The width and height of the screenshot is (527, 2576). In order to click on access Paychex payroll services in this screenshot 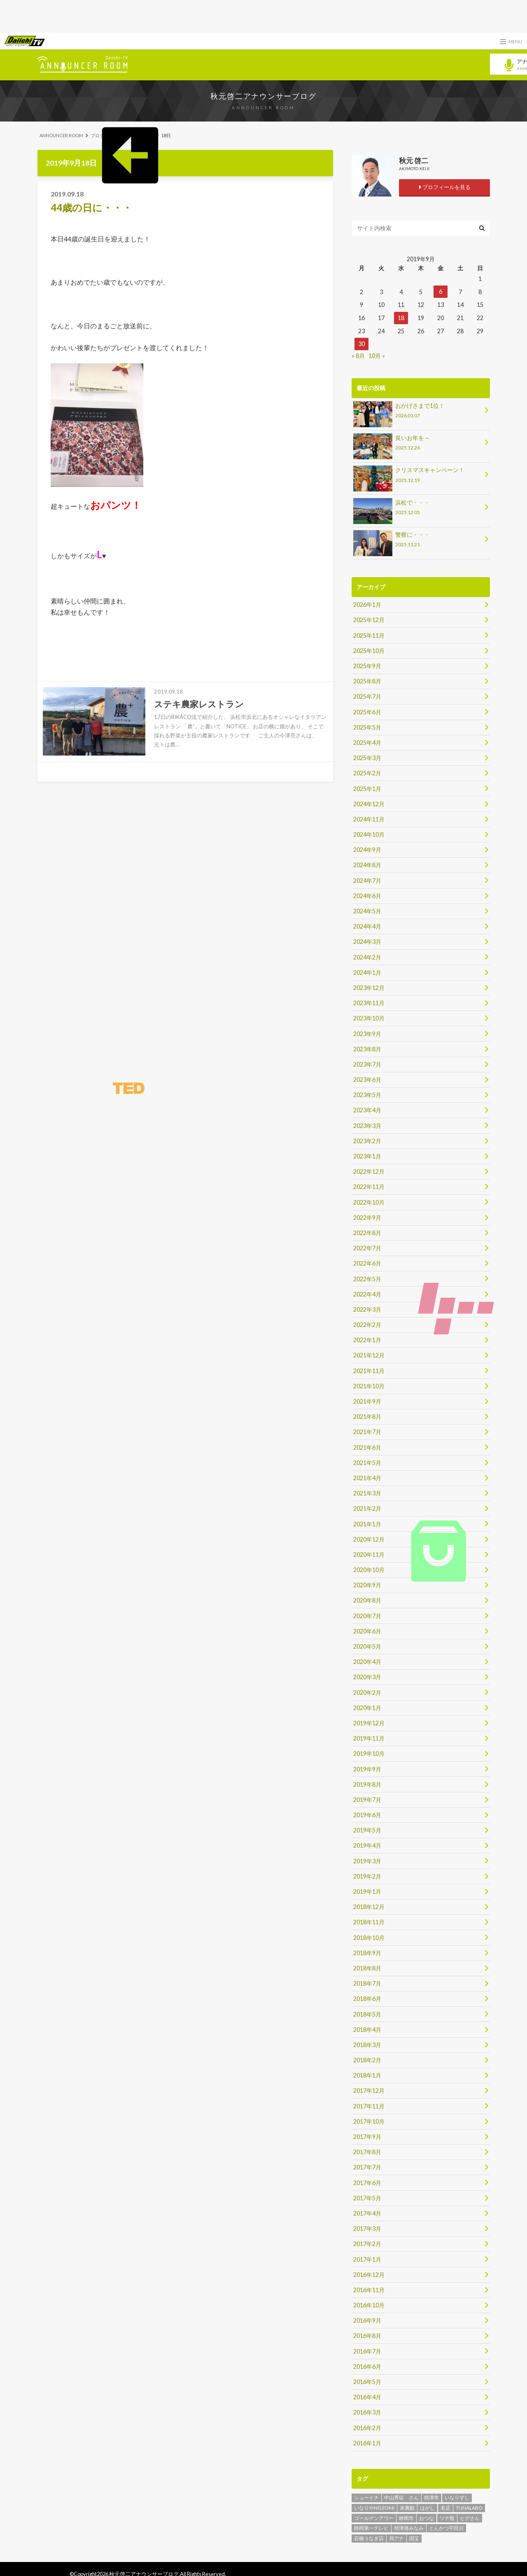, I will do `click(370, 440)`.